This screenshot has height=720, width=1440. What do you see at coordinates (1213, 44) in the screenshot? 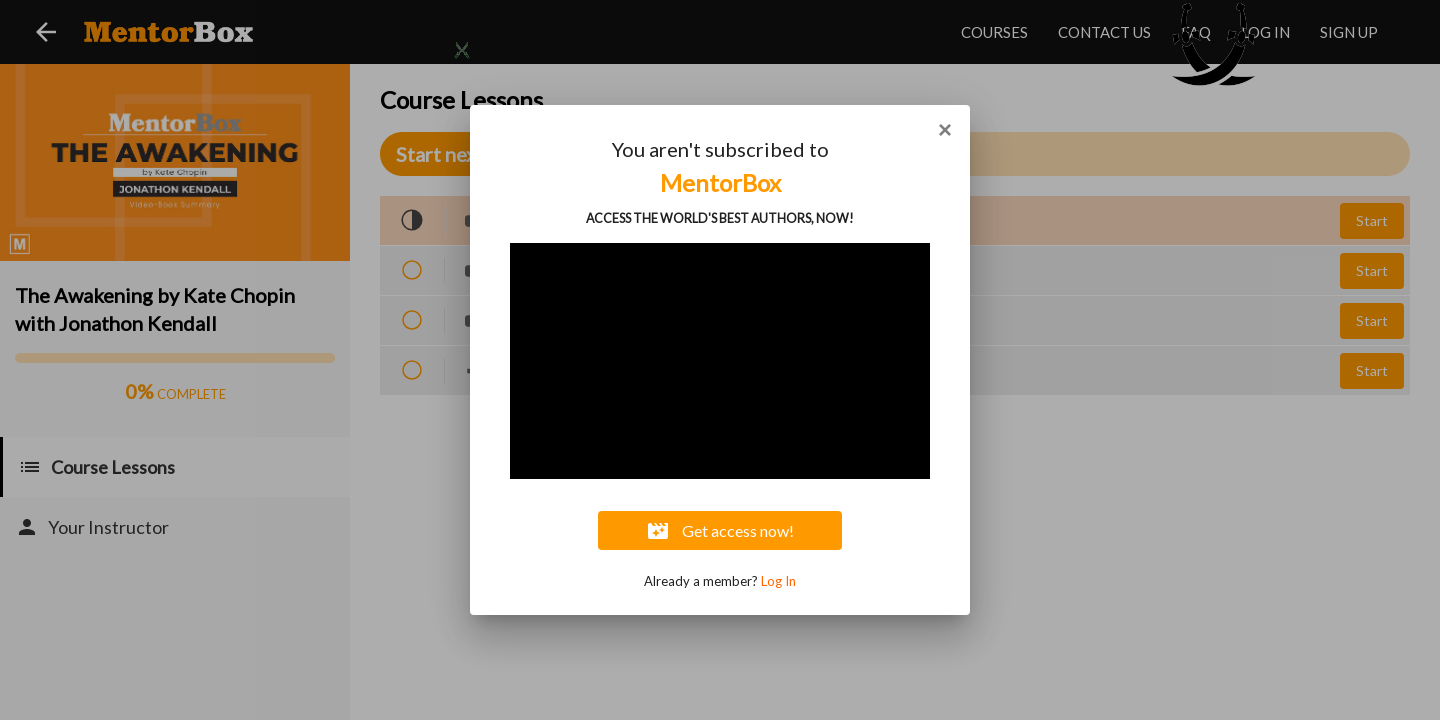
I see `activate whirlwind or spinning attack ability` at bounding box center [1213, 44].